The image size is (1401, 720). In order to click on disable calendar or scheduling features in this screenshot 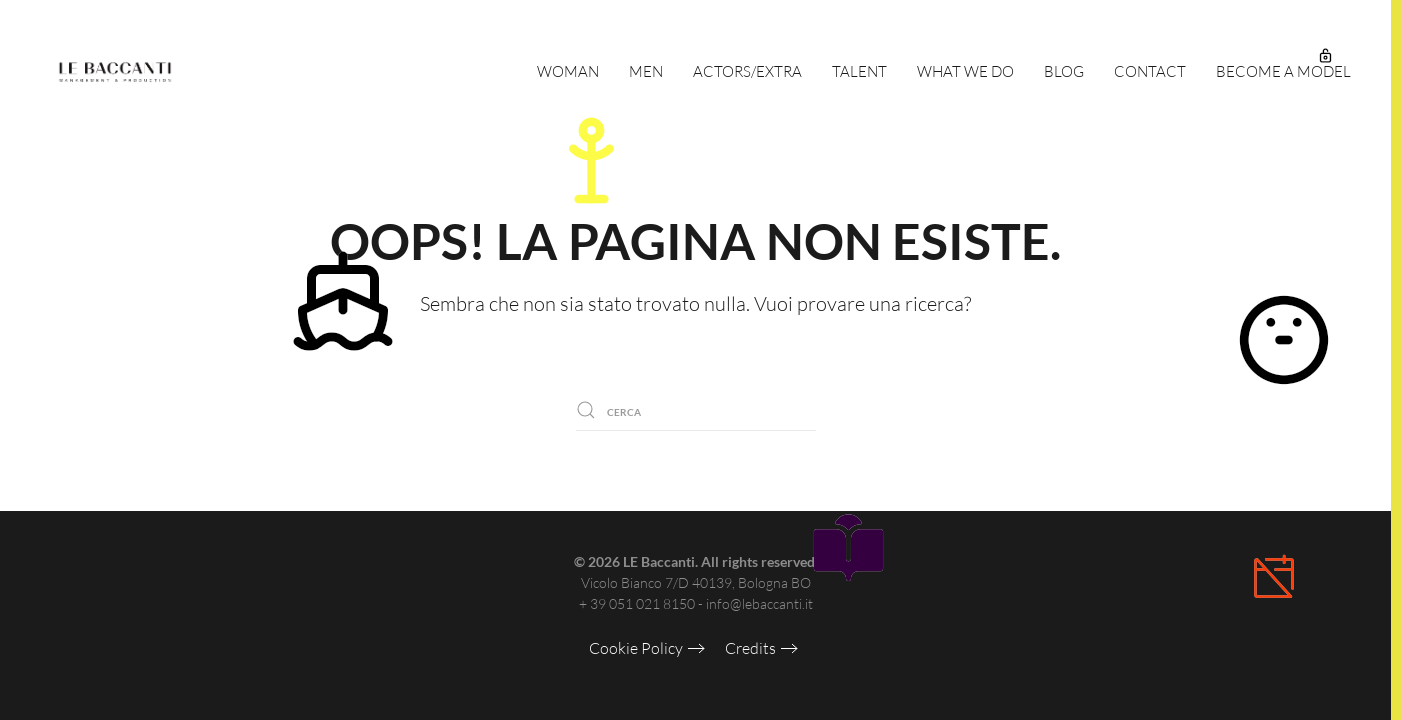, I will do `click(1274, 578)`.